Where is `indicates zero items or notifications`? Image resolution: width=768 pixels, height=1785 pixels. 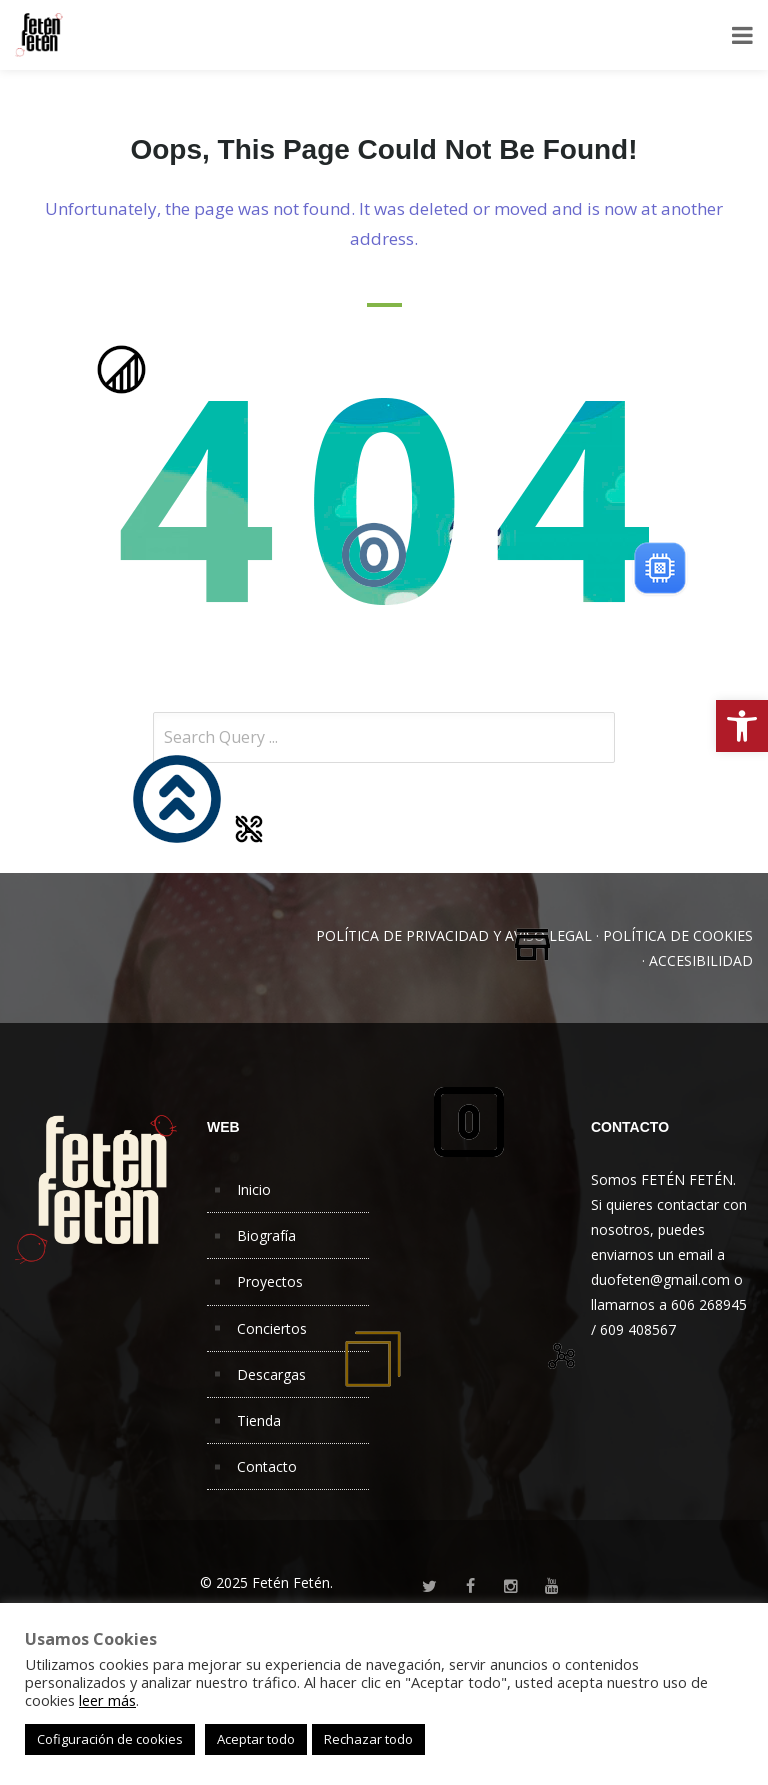 indicates zero items or notifications is located at coordinates (374, 555).